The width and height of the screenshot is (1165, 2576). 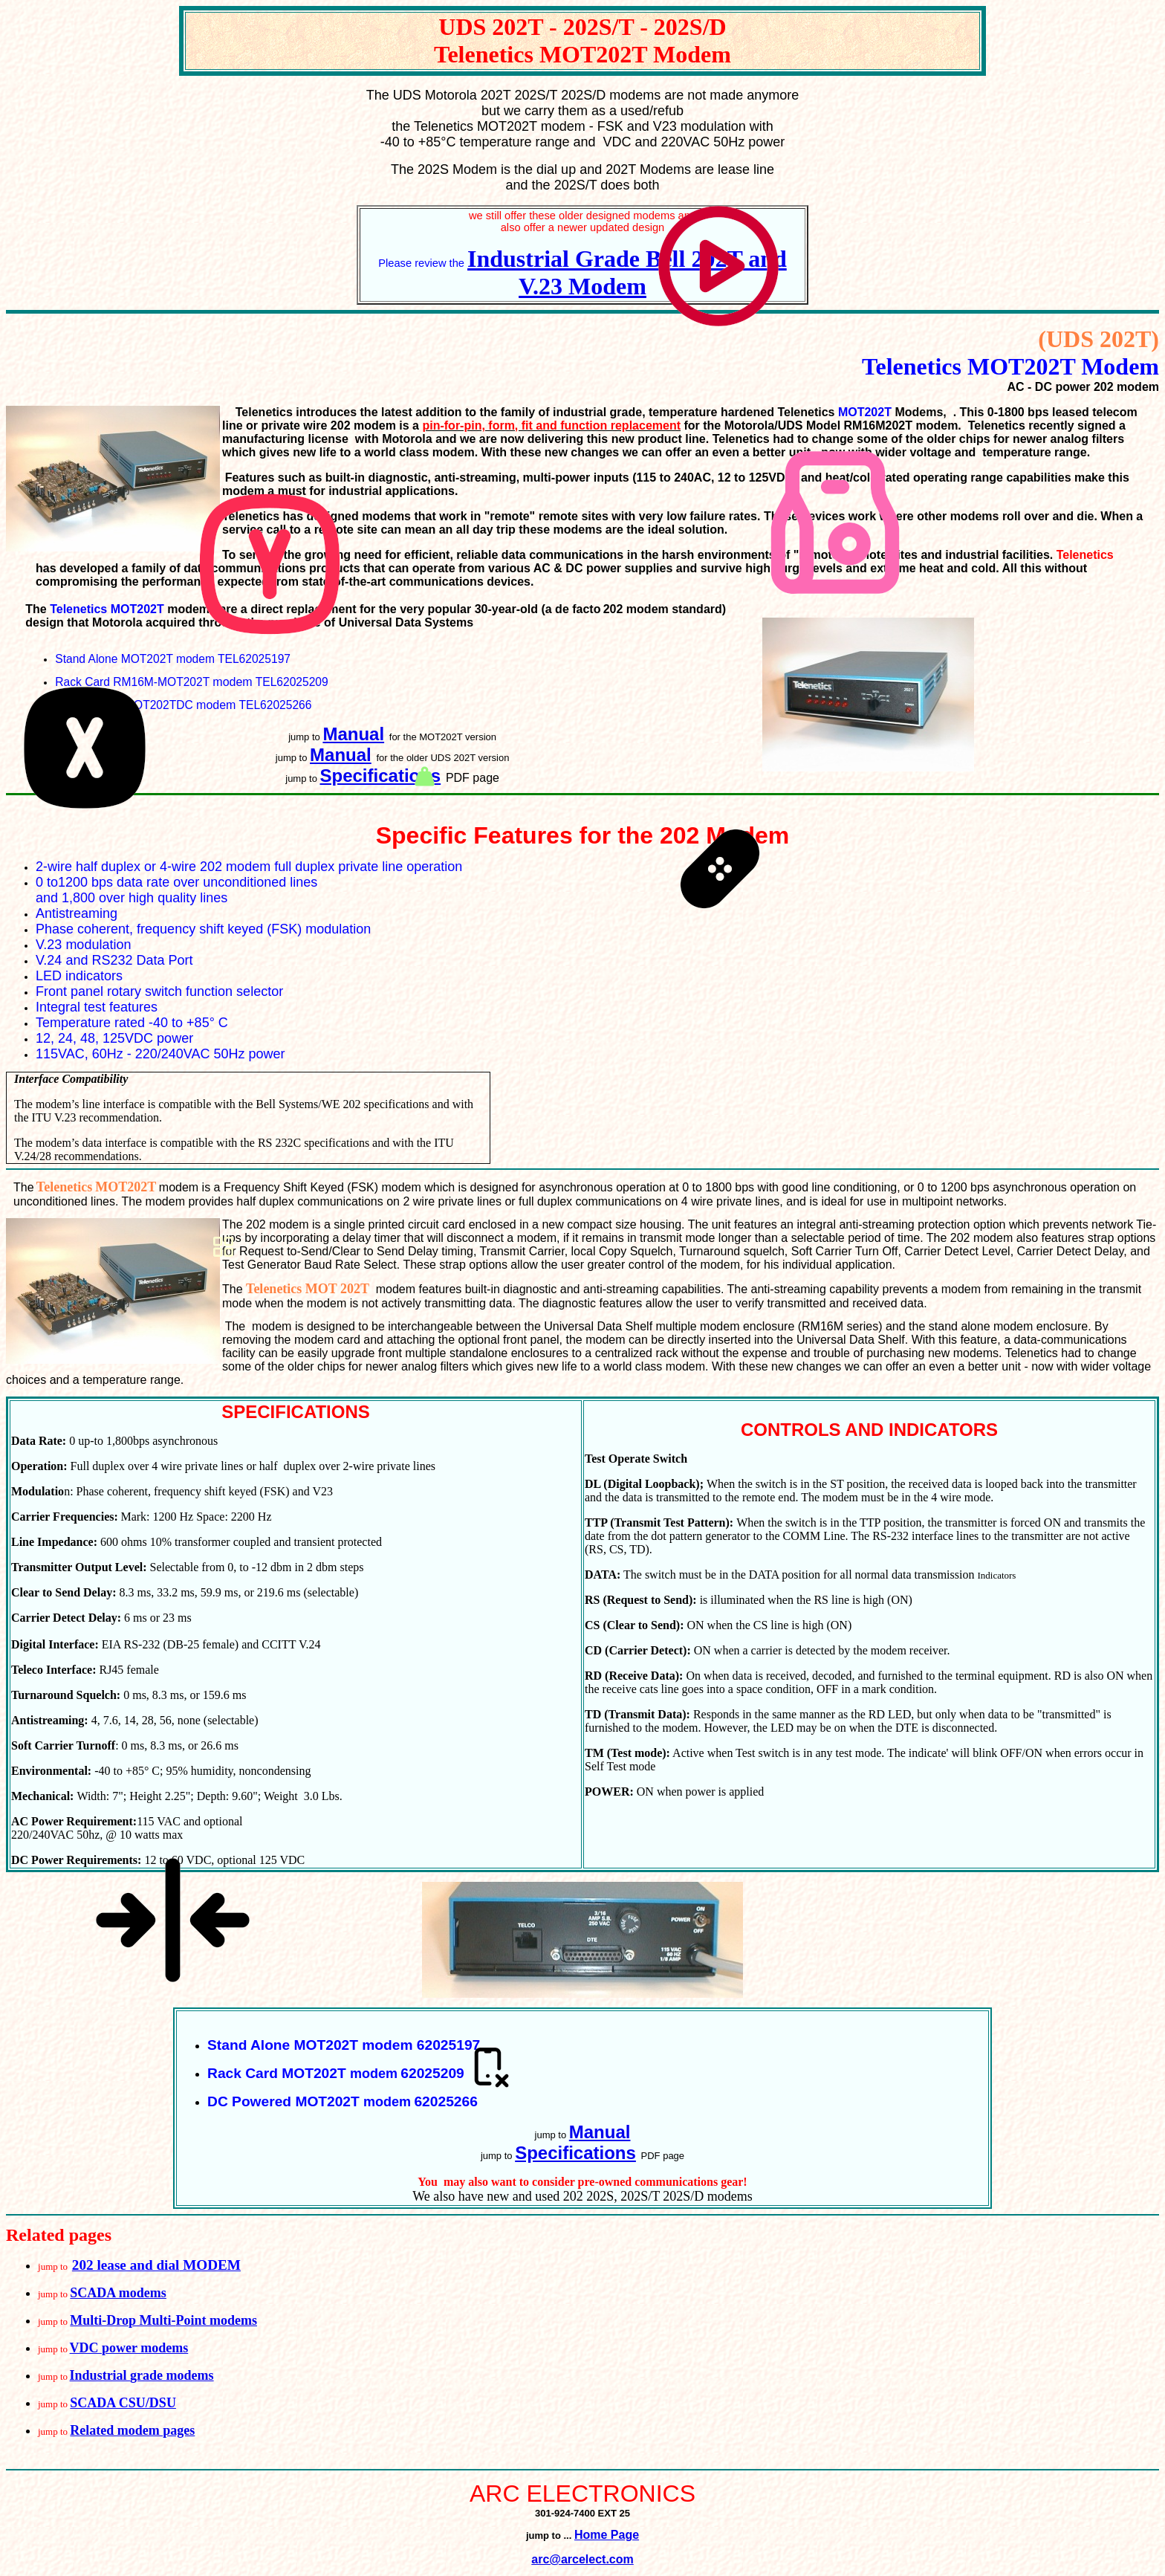 I want to click on indicates items starting with the letter Y, so click(x=270, y=564).